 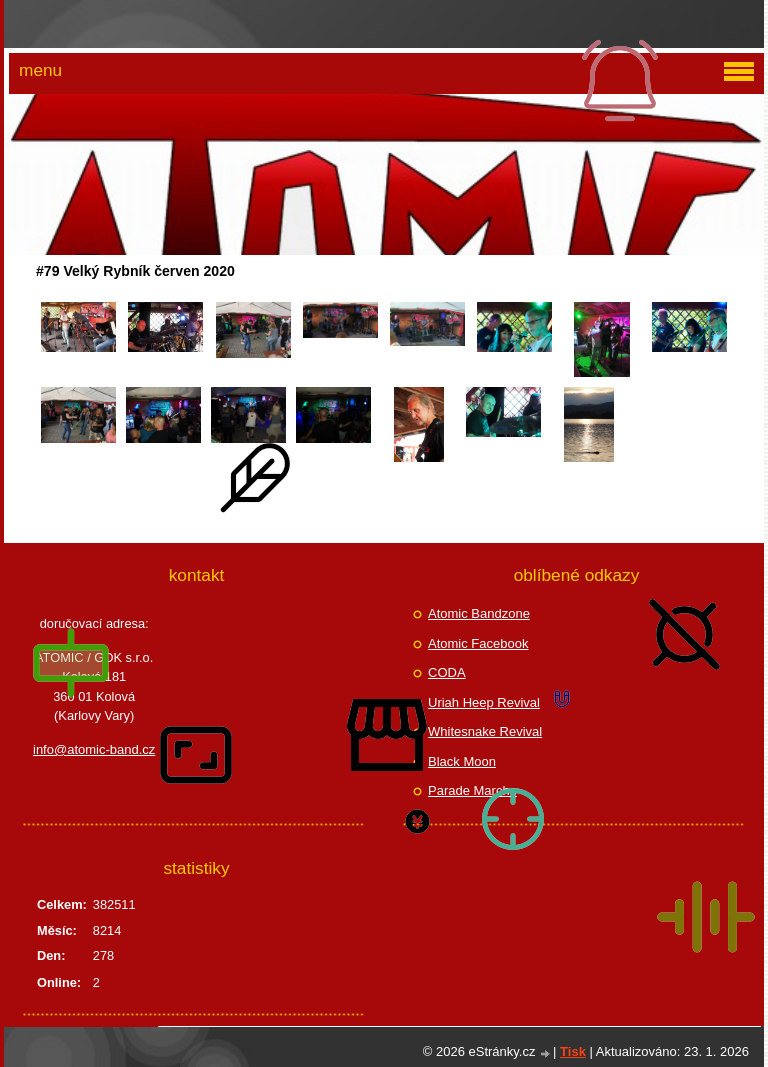 What do you see at coordinates (387, 735) in the screenshot?
I see `browse or access the marketplace` at bounding box center [387, 735].